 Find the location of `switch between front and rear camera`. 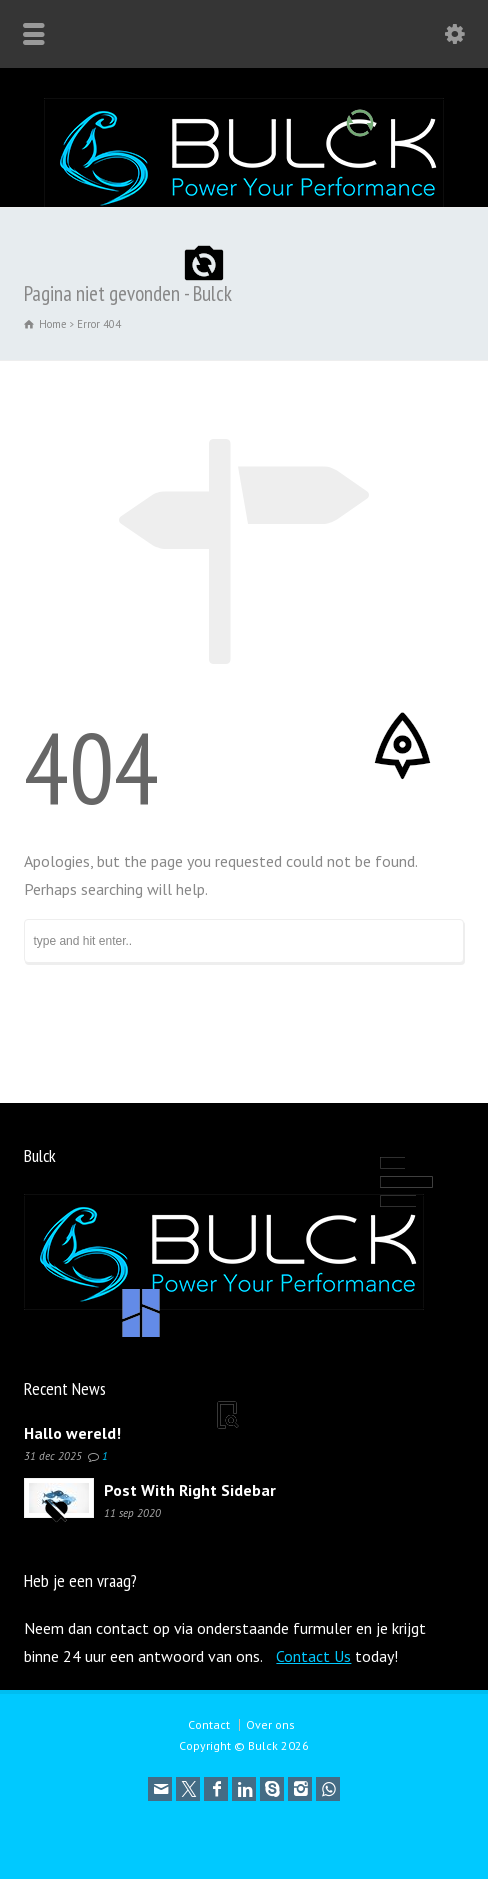

switch between front and rear camera is located at coordinates (204, 263).